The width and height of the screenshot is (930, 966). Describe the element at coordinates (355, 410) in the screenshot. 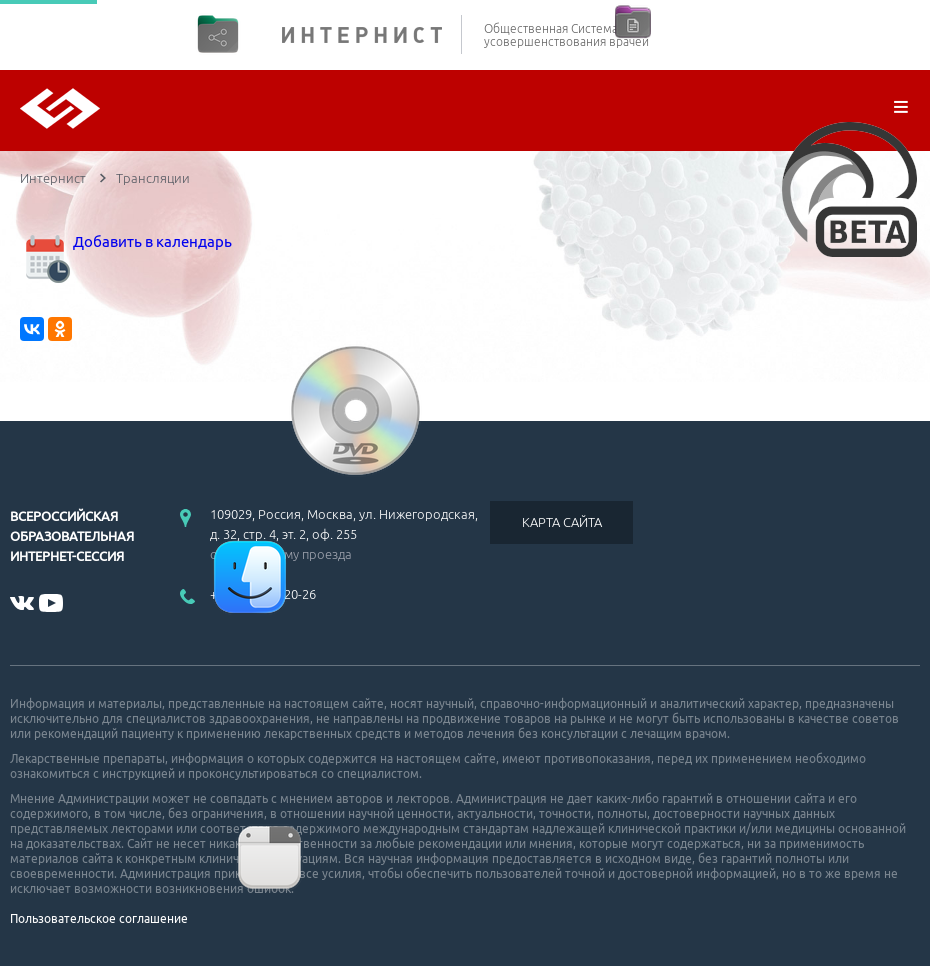

I see `indicates a DVD disc or optical media` at that location.